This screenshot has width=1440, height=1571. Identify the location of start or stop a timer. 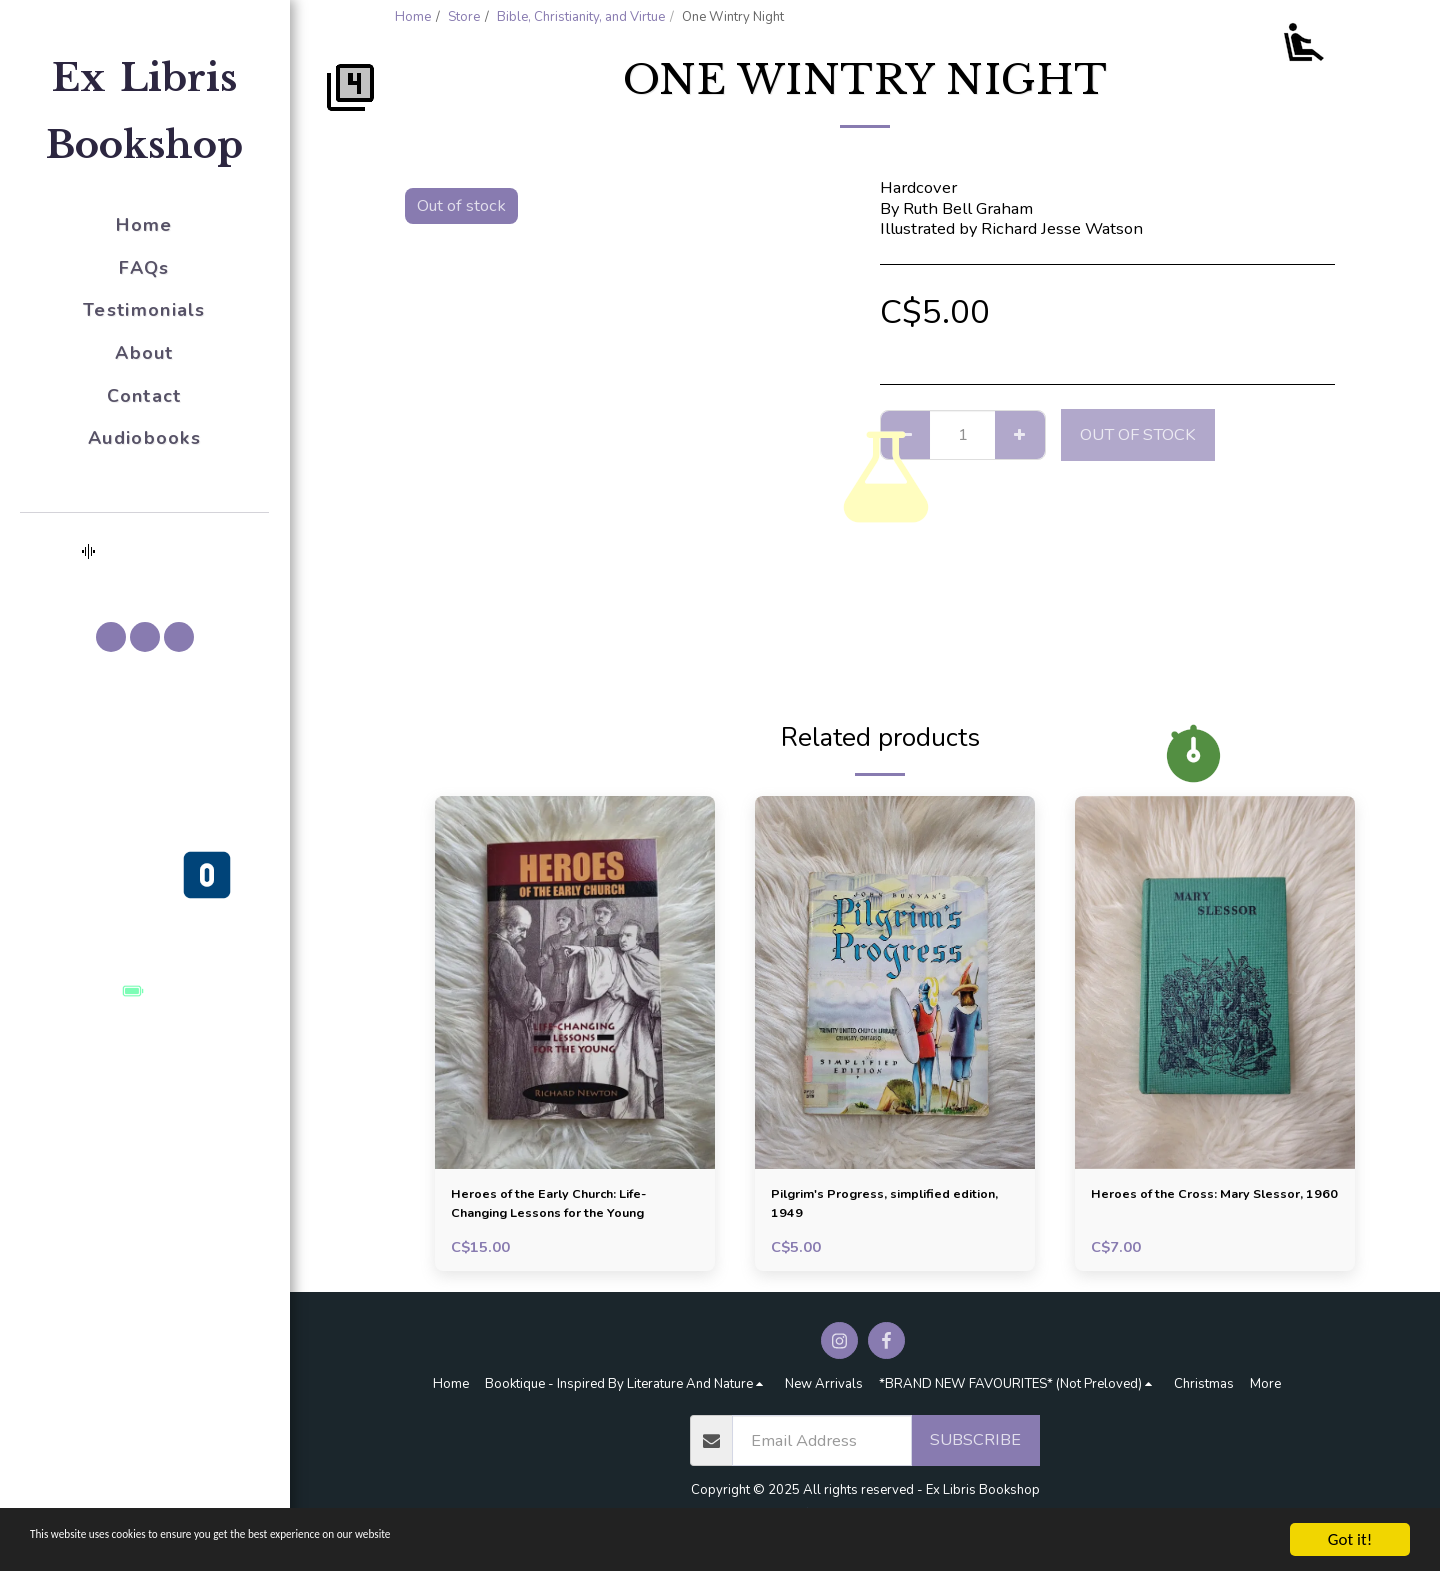
(1193, 753).